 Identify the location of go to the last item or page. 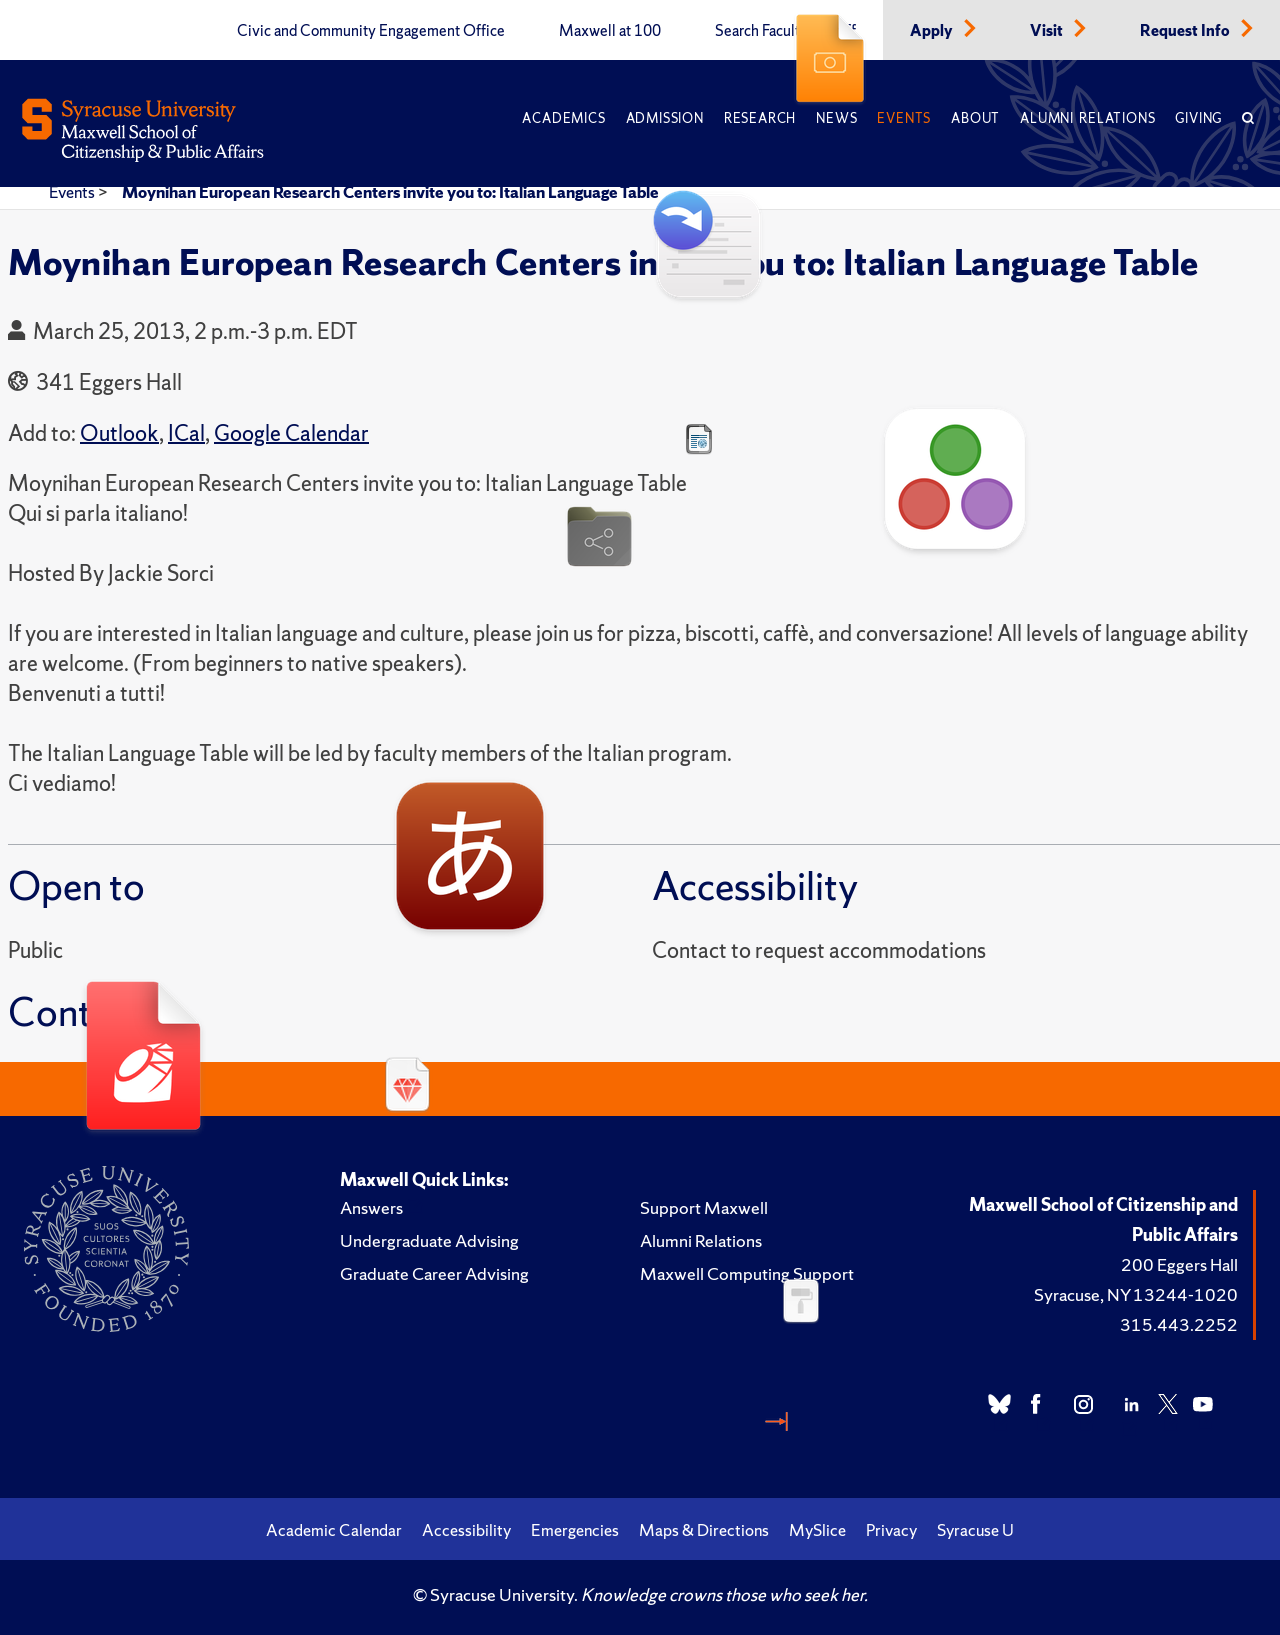
(776, 1421).